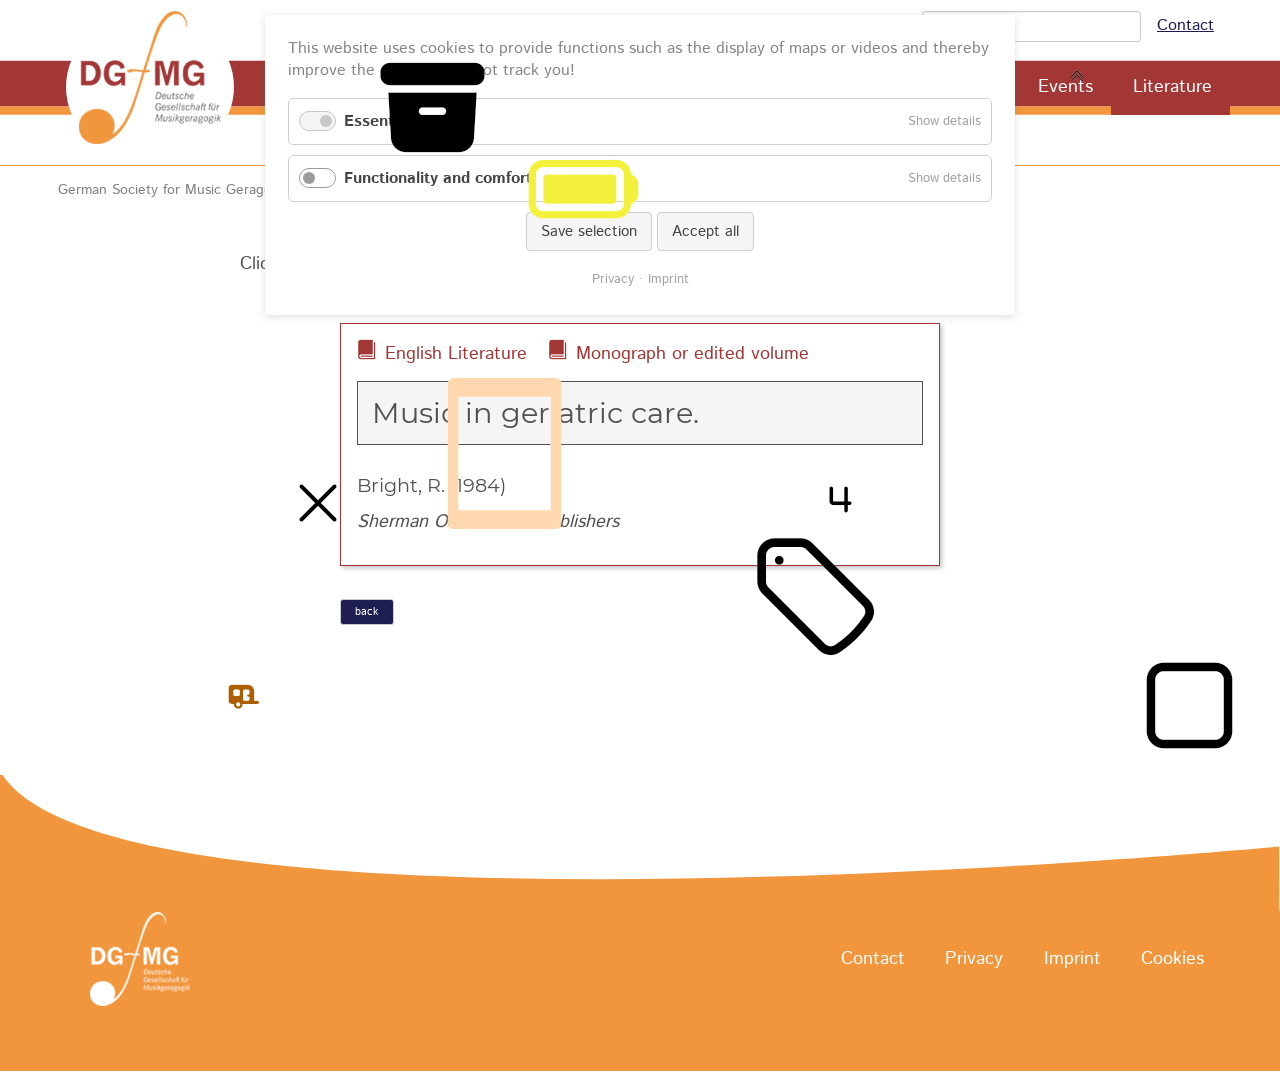  Describe the element at coordinates (318, 503) in the screenshot. I see `close a dialog or modal` at that location.